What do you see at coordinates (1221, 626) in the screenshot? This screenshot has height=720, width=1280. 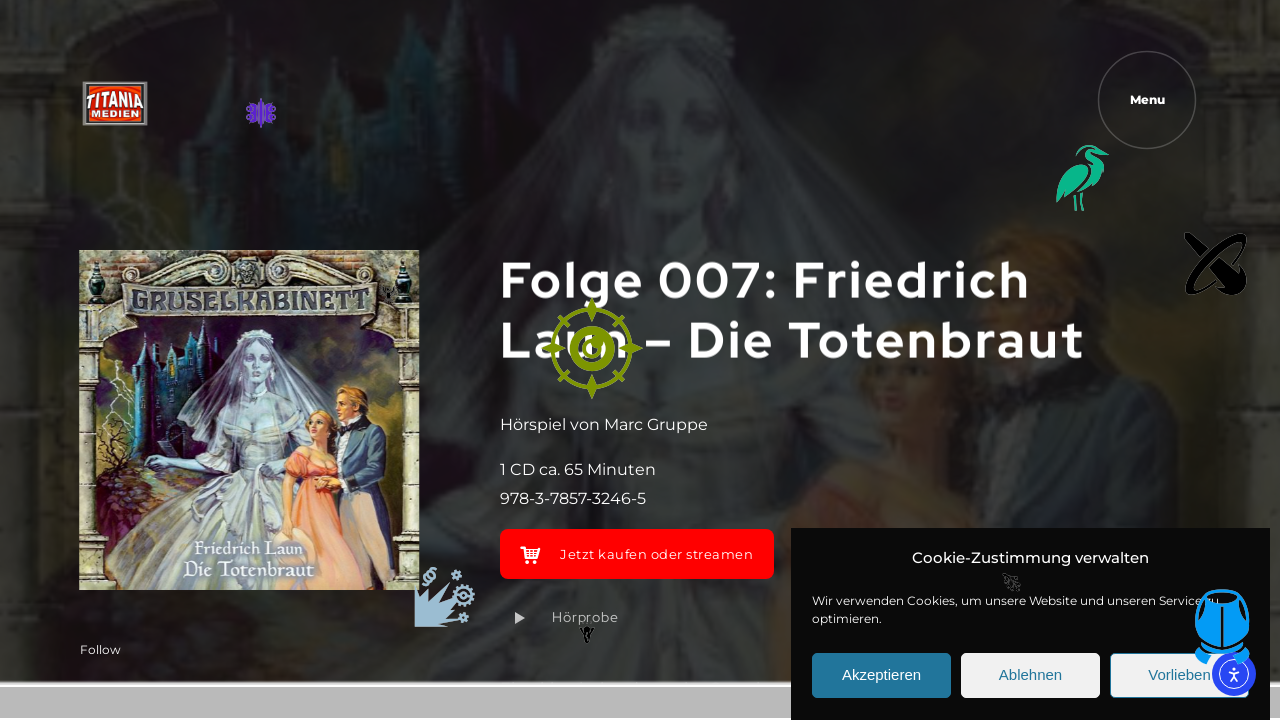 I see `equip armor or protective gear` at bounding box center [1221, 626].